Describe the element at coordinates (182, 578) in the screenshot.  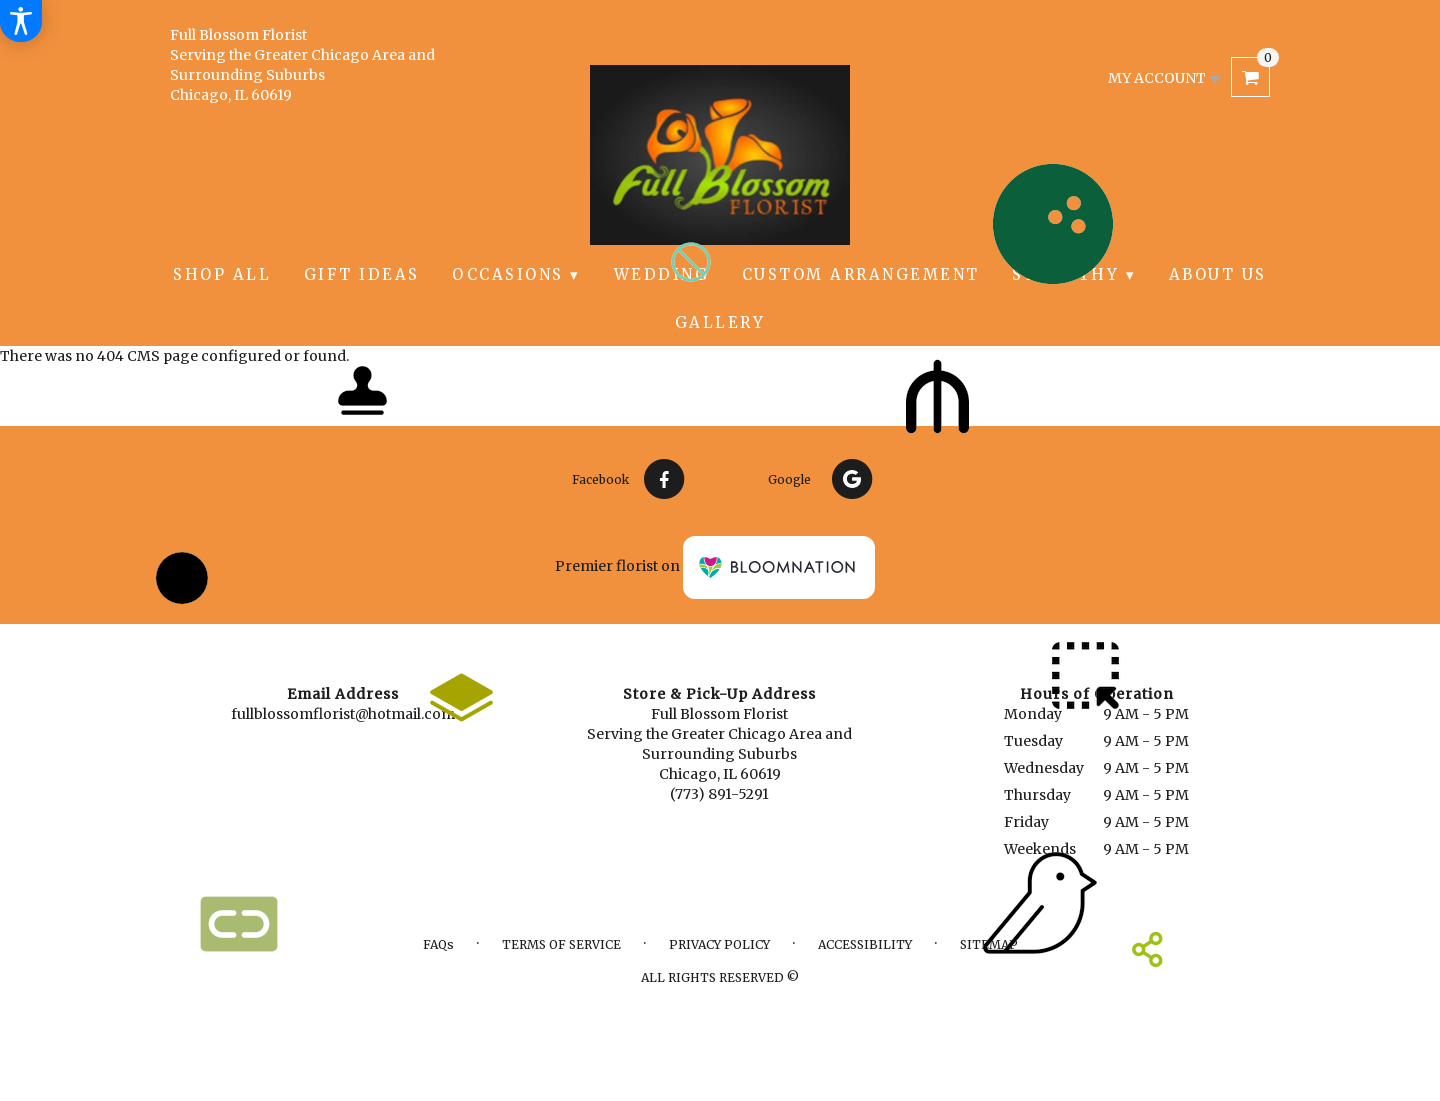
I see `indicates recording in progress` at that location.